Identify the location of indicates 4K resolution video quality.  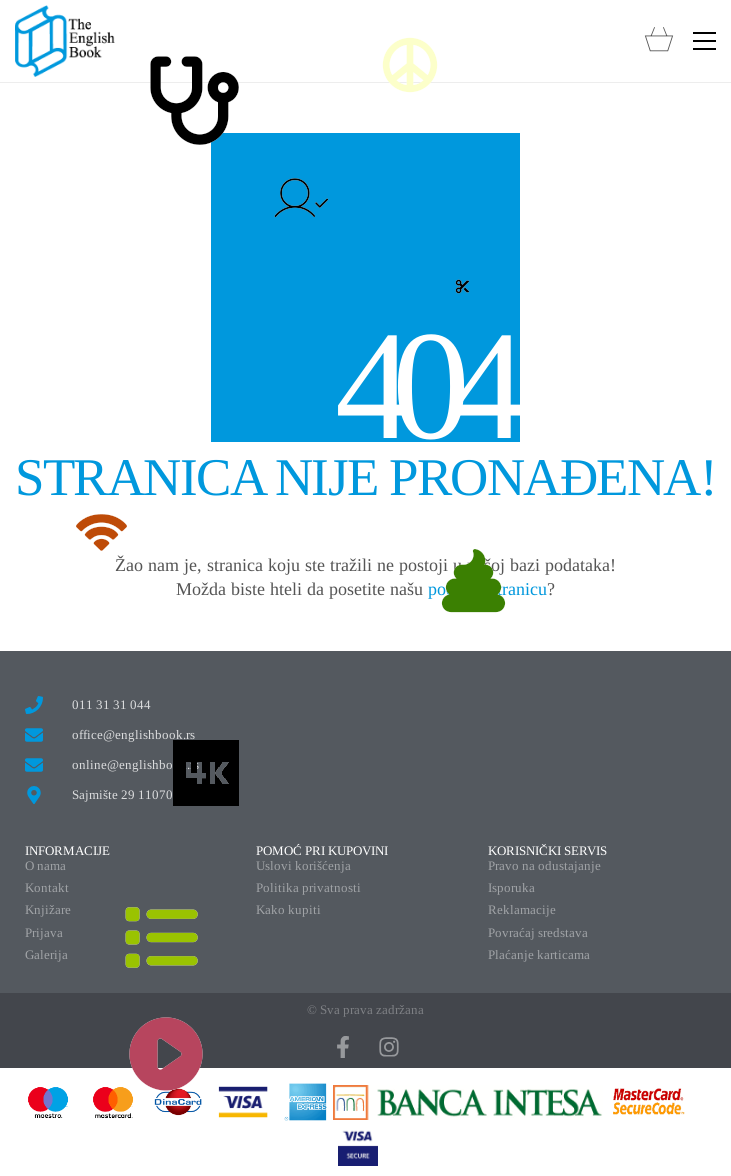
(206, 773).